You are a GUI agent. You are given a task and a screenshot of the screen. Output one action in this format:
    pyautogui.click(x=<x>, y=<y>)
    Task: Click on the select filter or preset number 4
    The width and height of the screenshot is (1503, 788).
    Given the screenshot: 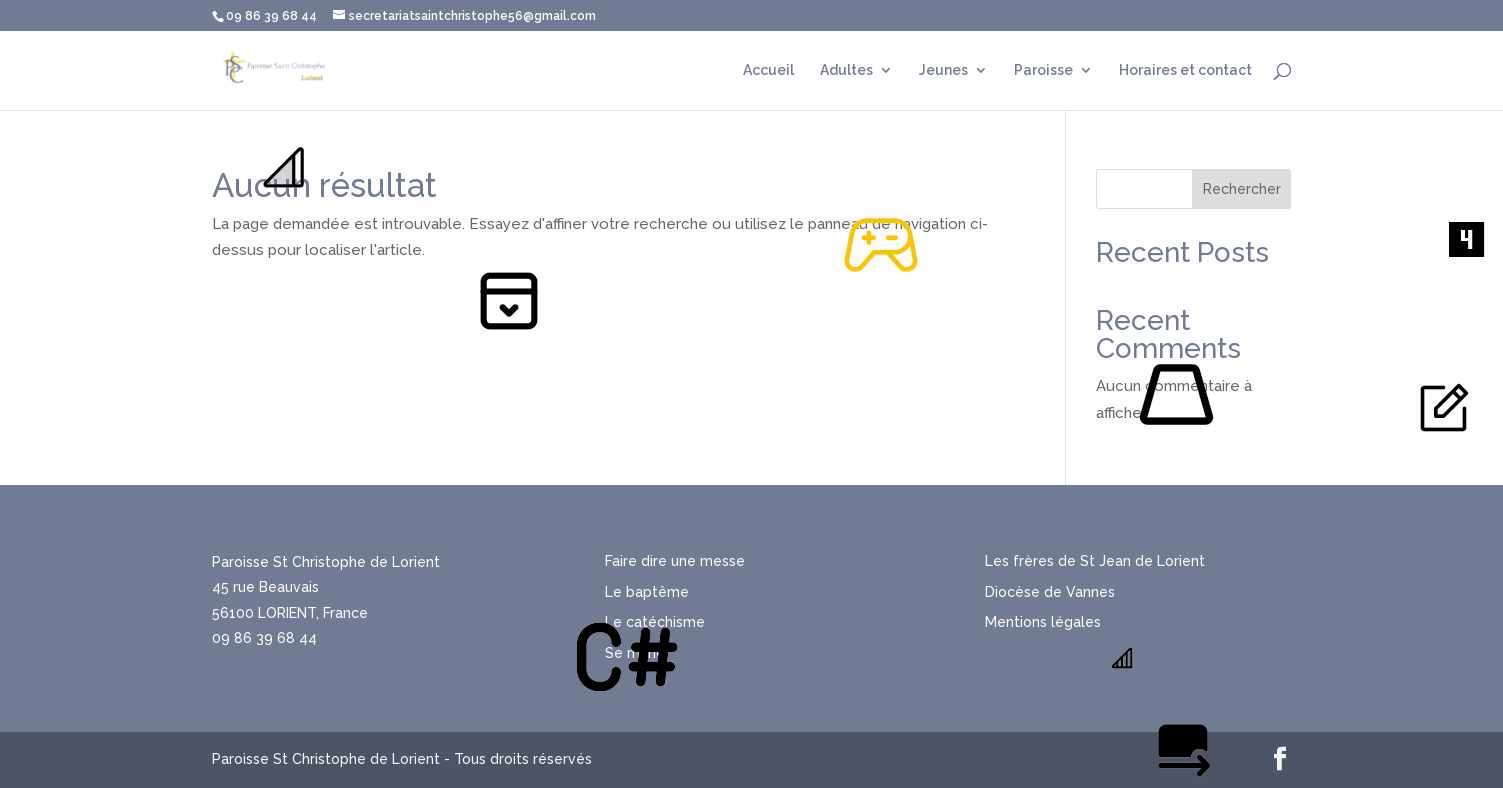 What is the action you would take?
    pyautogui.click(x=1466, y=239)
    